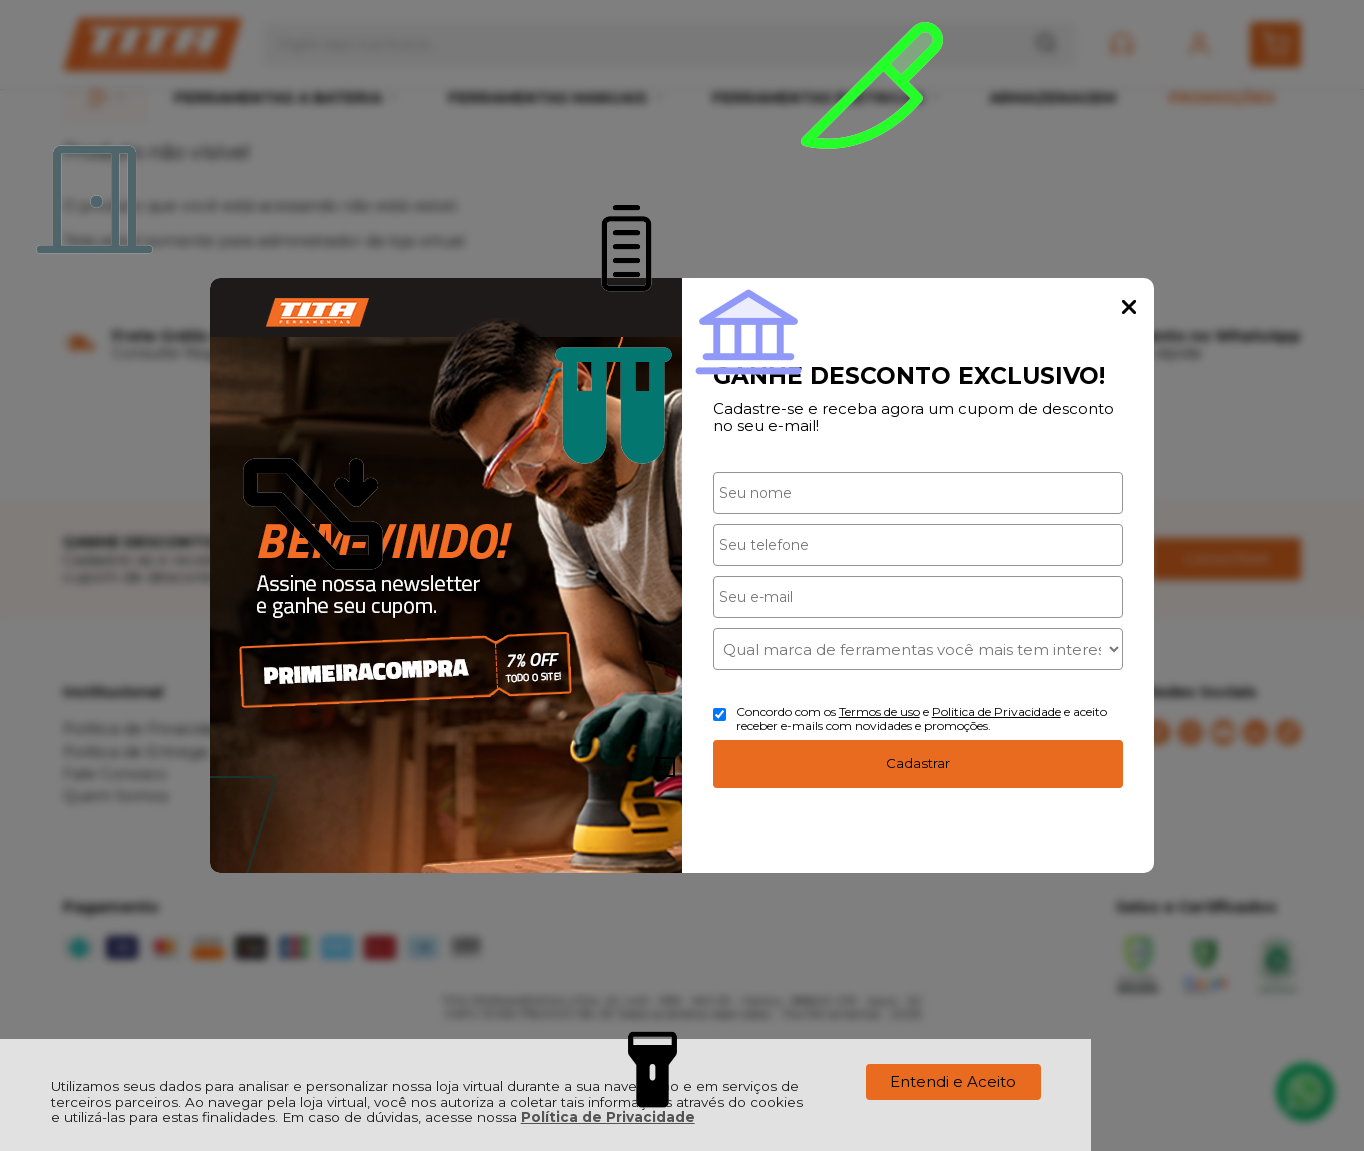  Describe the element at coordinates (652, 1069) in the screenshot. I see `toggle flashlight on/off` at that location.